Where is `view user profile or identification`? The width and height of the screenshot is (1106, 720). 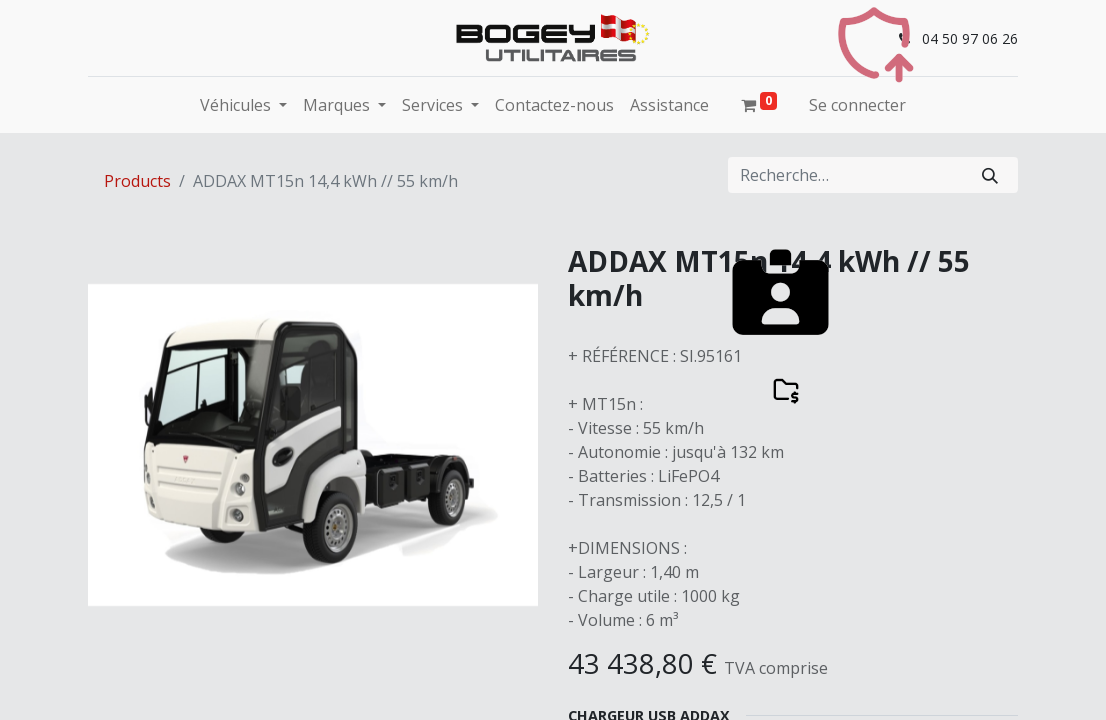
view user profile or identification is located at coordinates (780, 297).